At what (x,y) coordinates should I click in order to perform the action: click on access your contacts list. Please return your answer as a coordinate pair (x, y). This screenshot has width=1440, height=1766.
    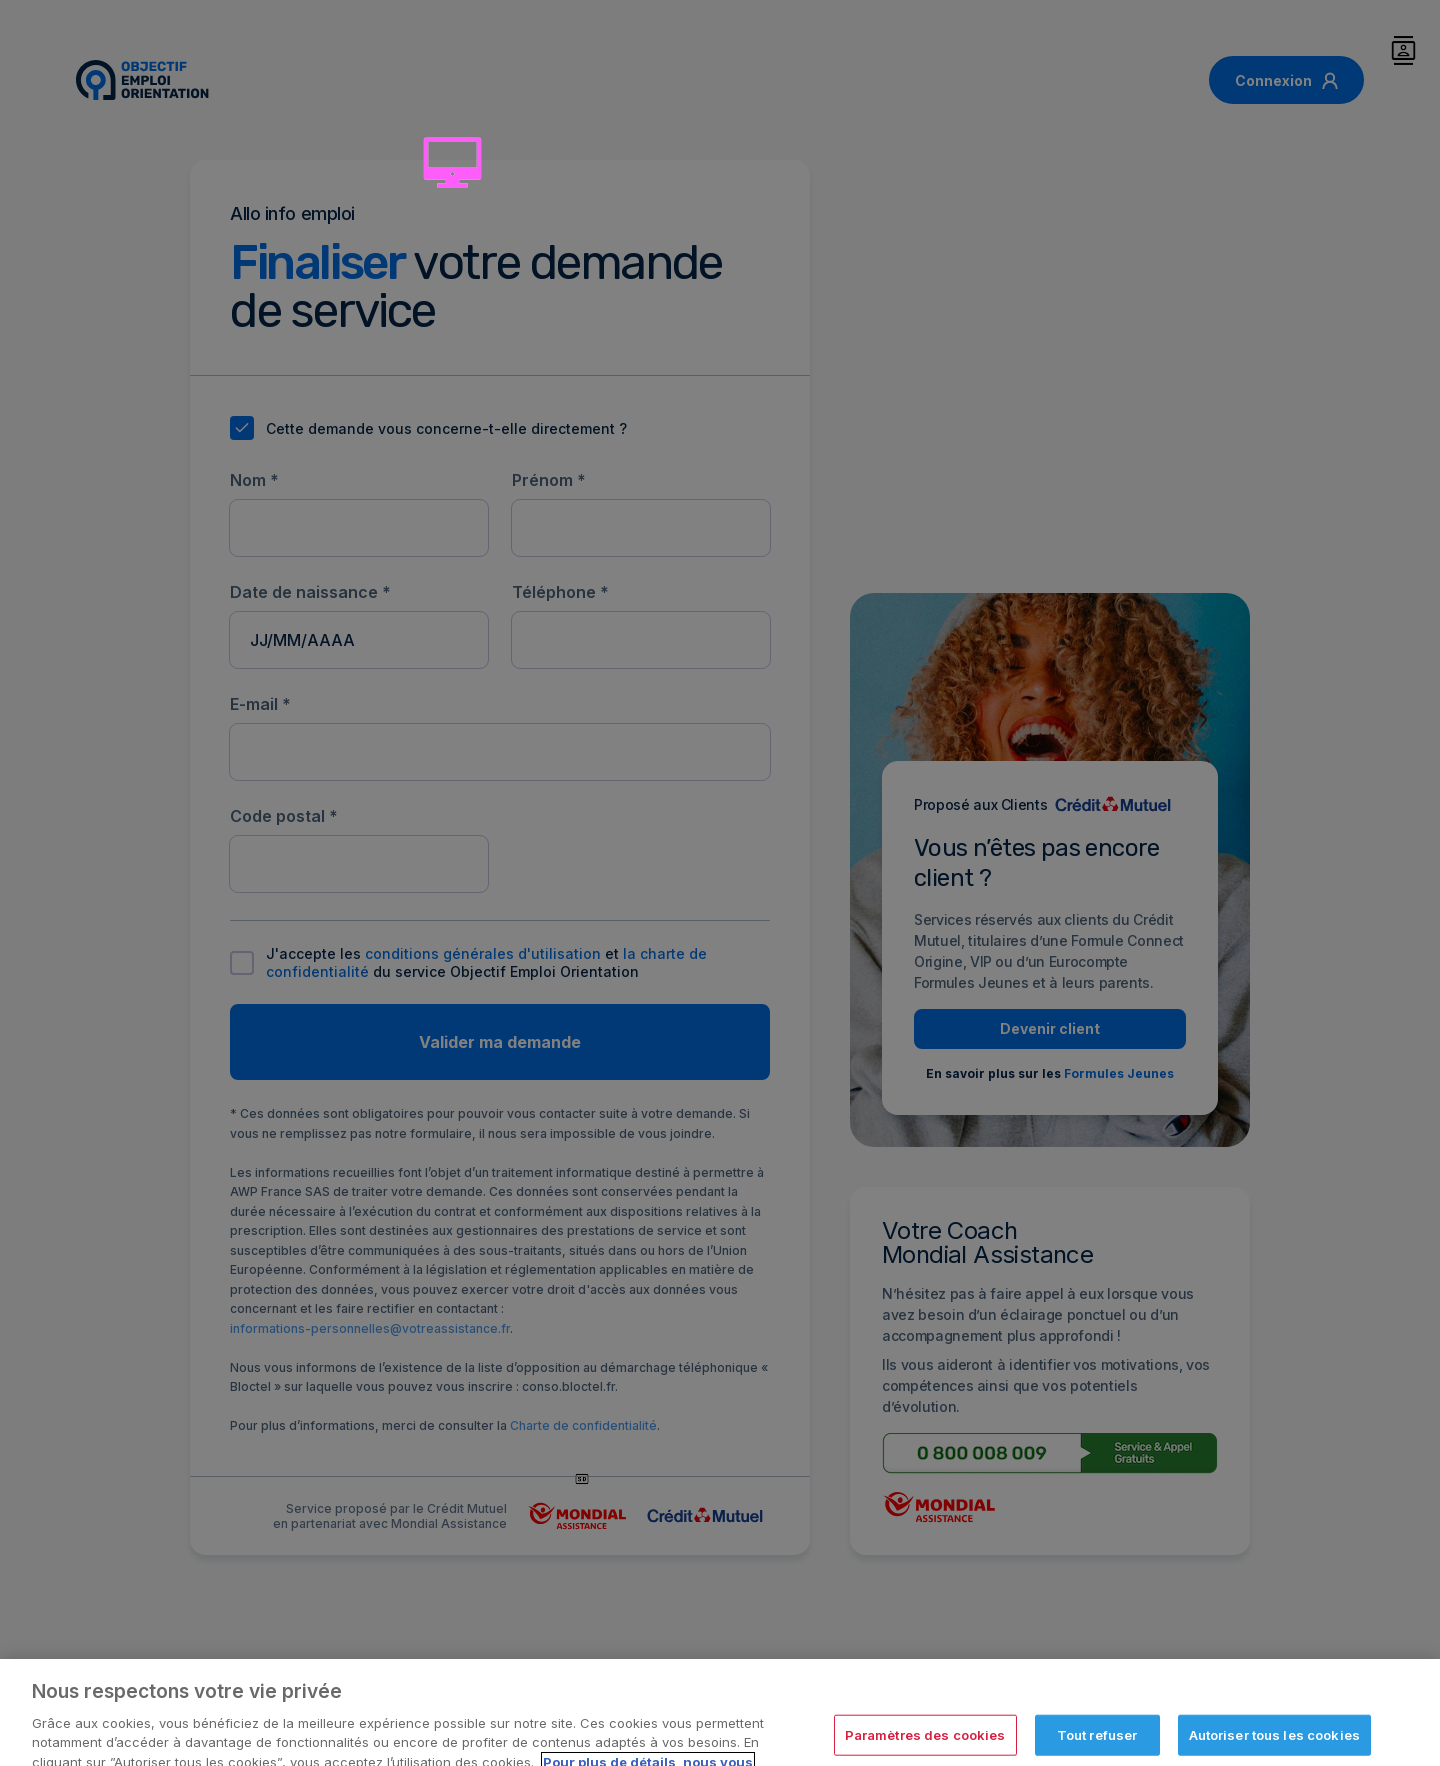
    Looking at the image, I should click on (1403, 50).